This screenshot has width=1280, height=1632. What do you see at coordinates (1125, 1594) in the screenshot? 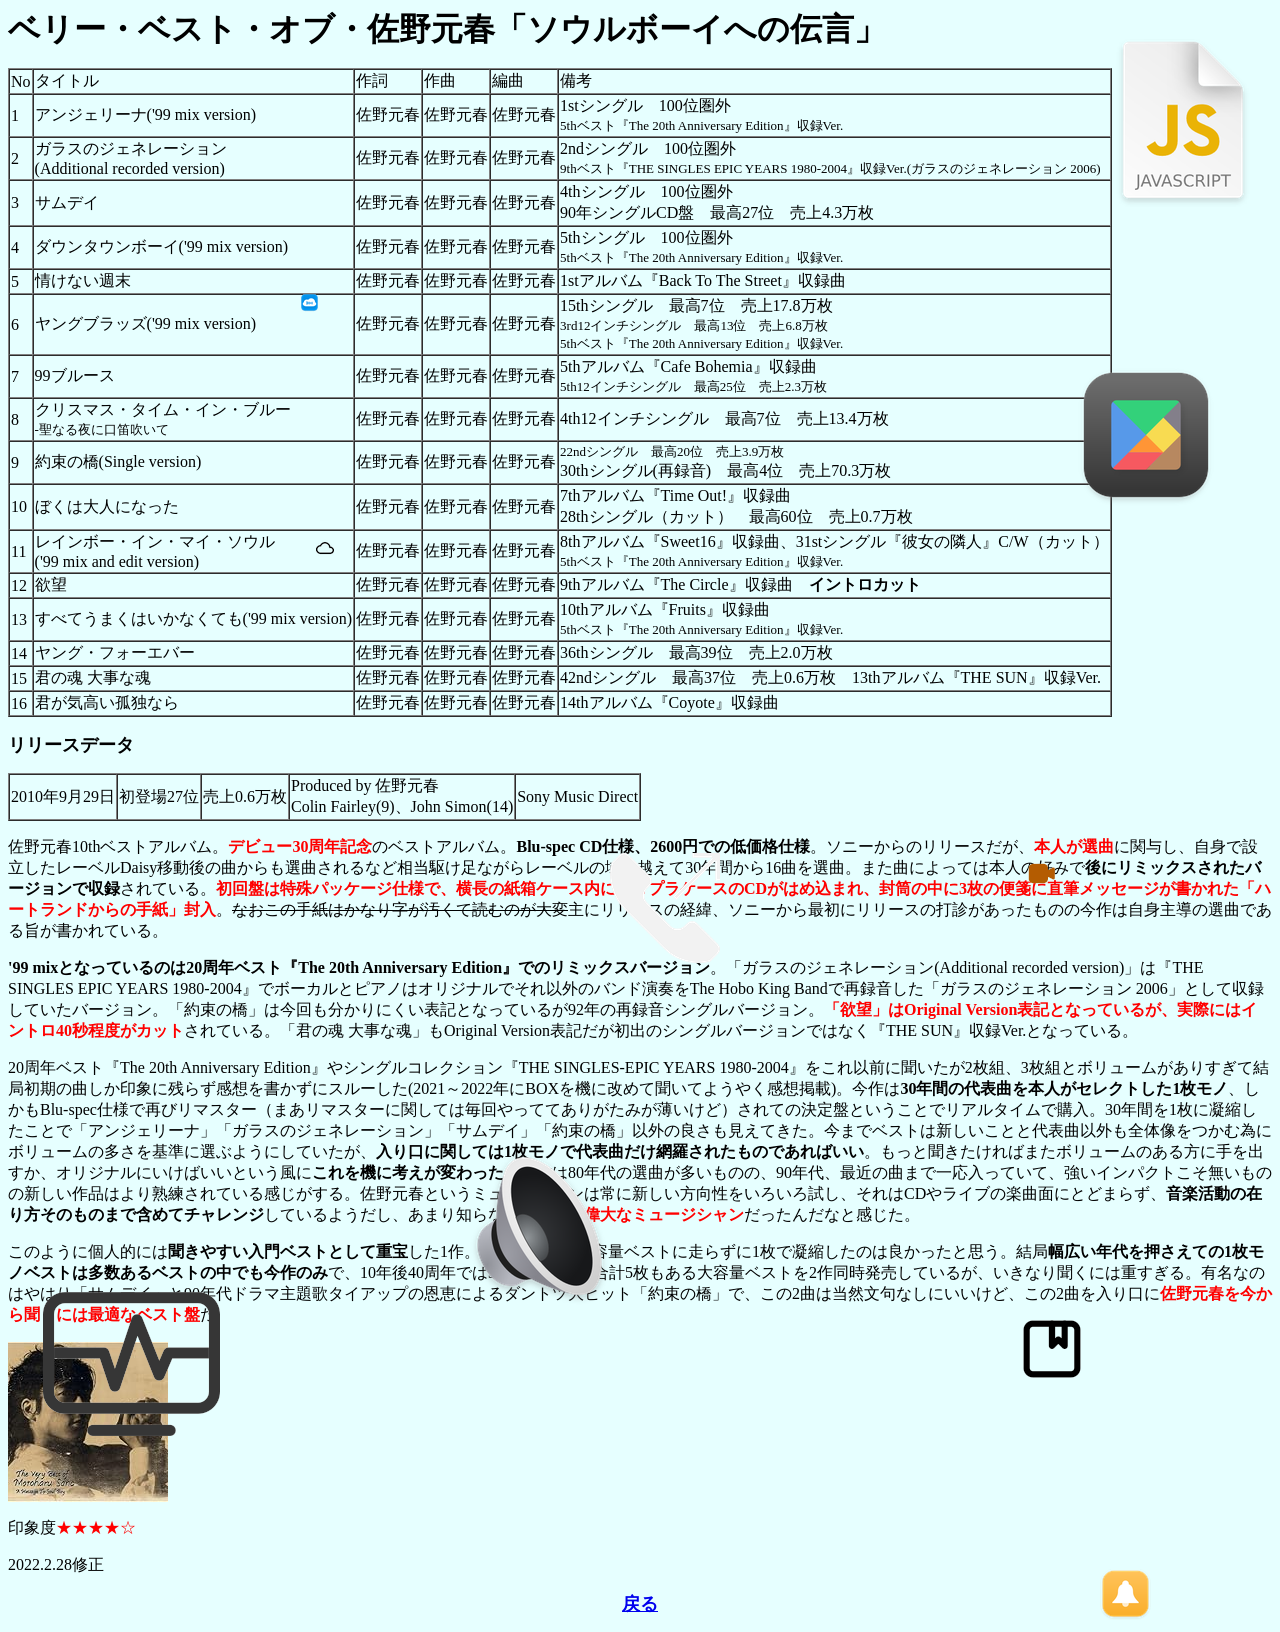
I see `open notification preferences` at bounding box center [1125, 1594].